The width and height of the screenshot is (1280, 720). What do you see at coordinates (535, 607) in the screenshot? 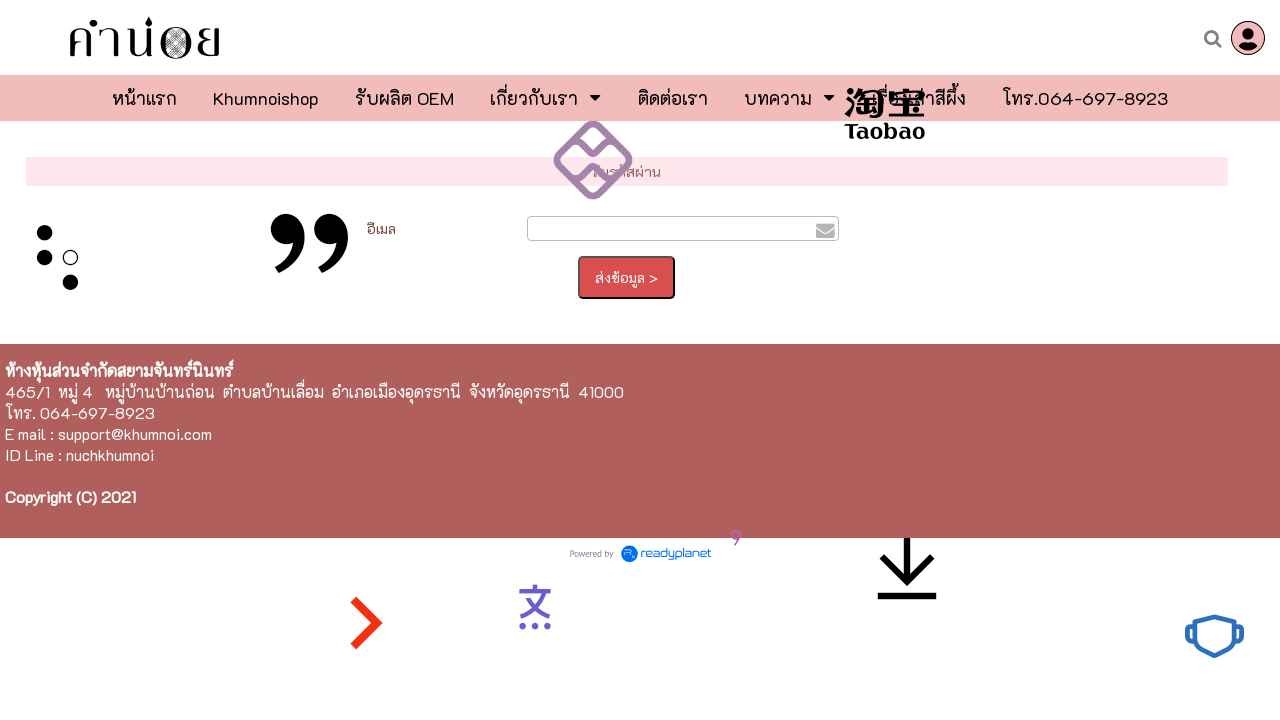
I see `add emphasis marks to chinese text` at bounding box center [535, 607].